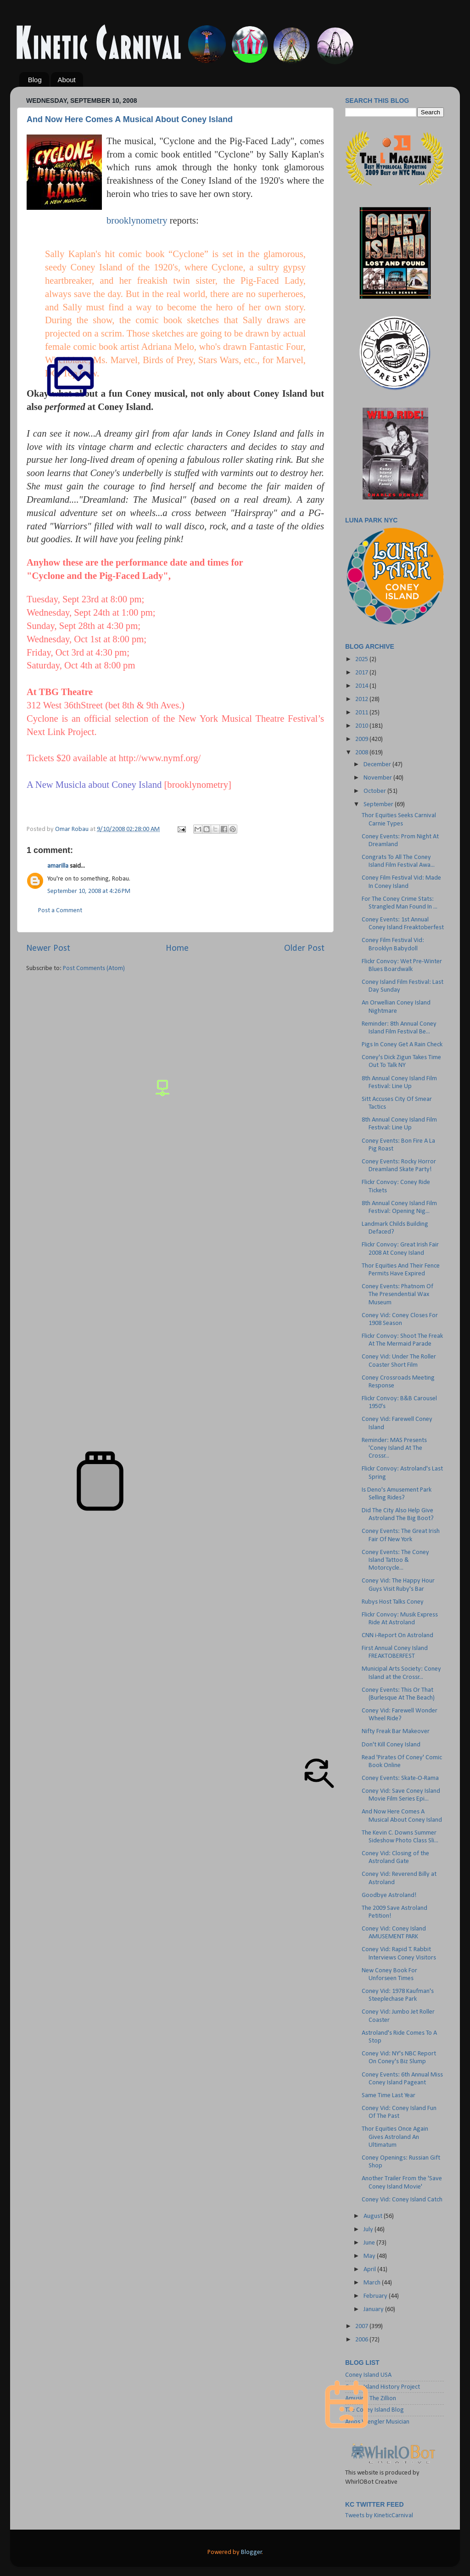 The image size is (470, 2576). Describe the element at coordinates (347, 2404) in the screenshot. I see `no events scheduled for this date` at that location.